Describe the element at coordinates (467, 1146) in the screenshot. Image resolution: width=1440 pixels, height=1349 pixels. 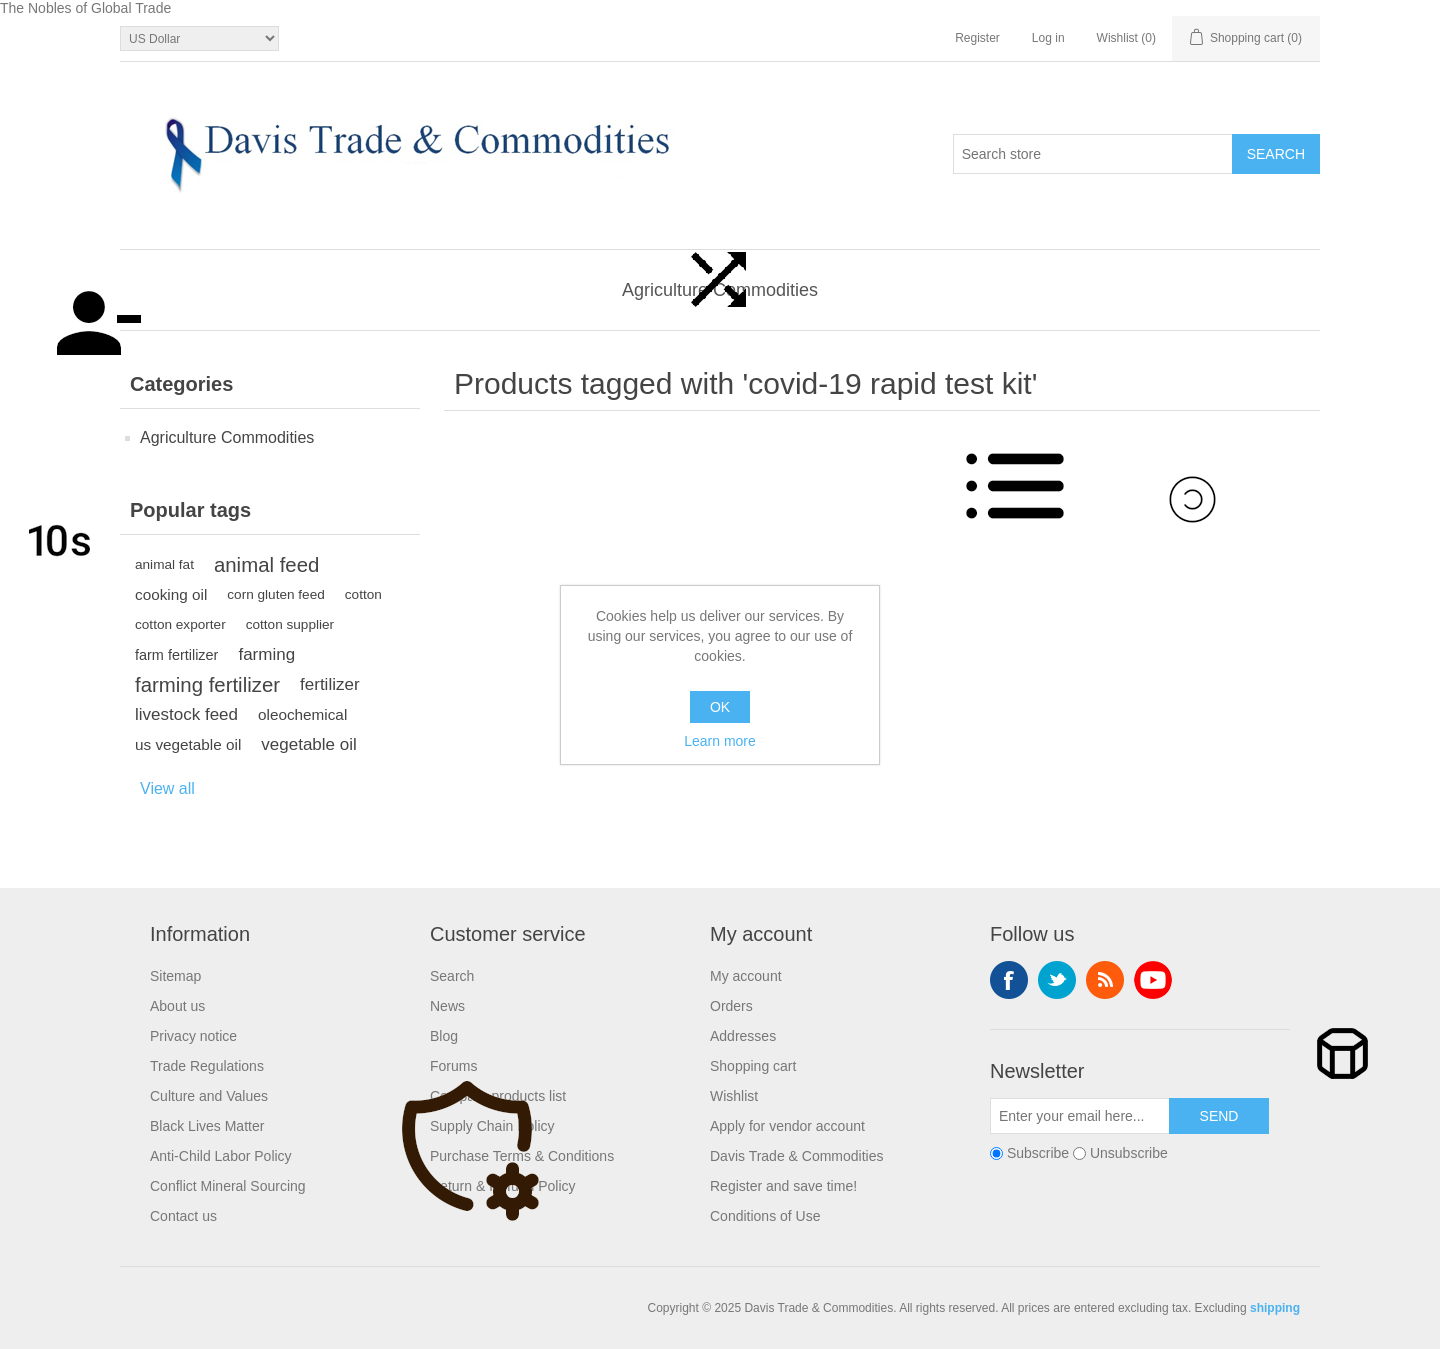
I see `access security settings` at that location.